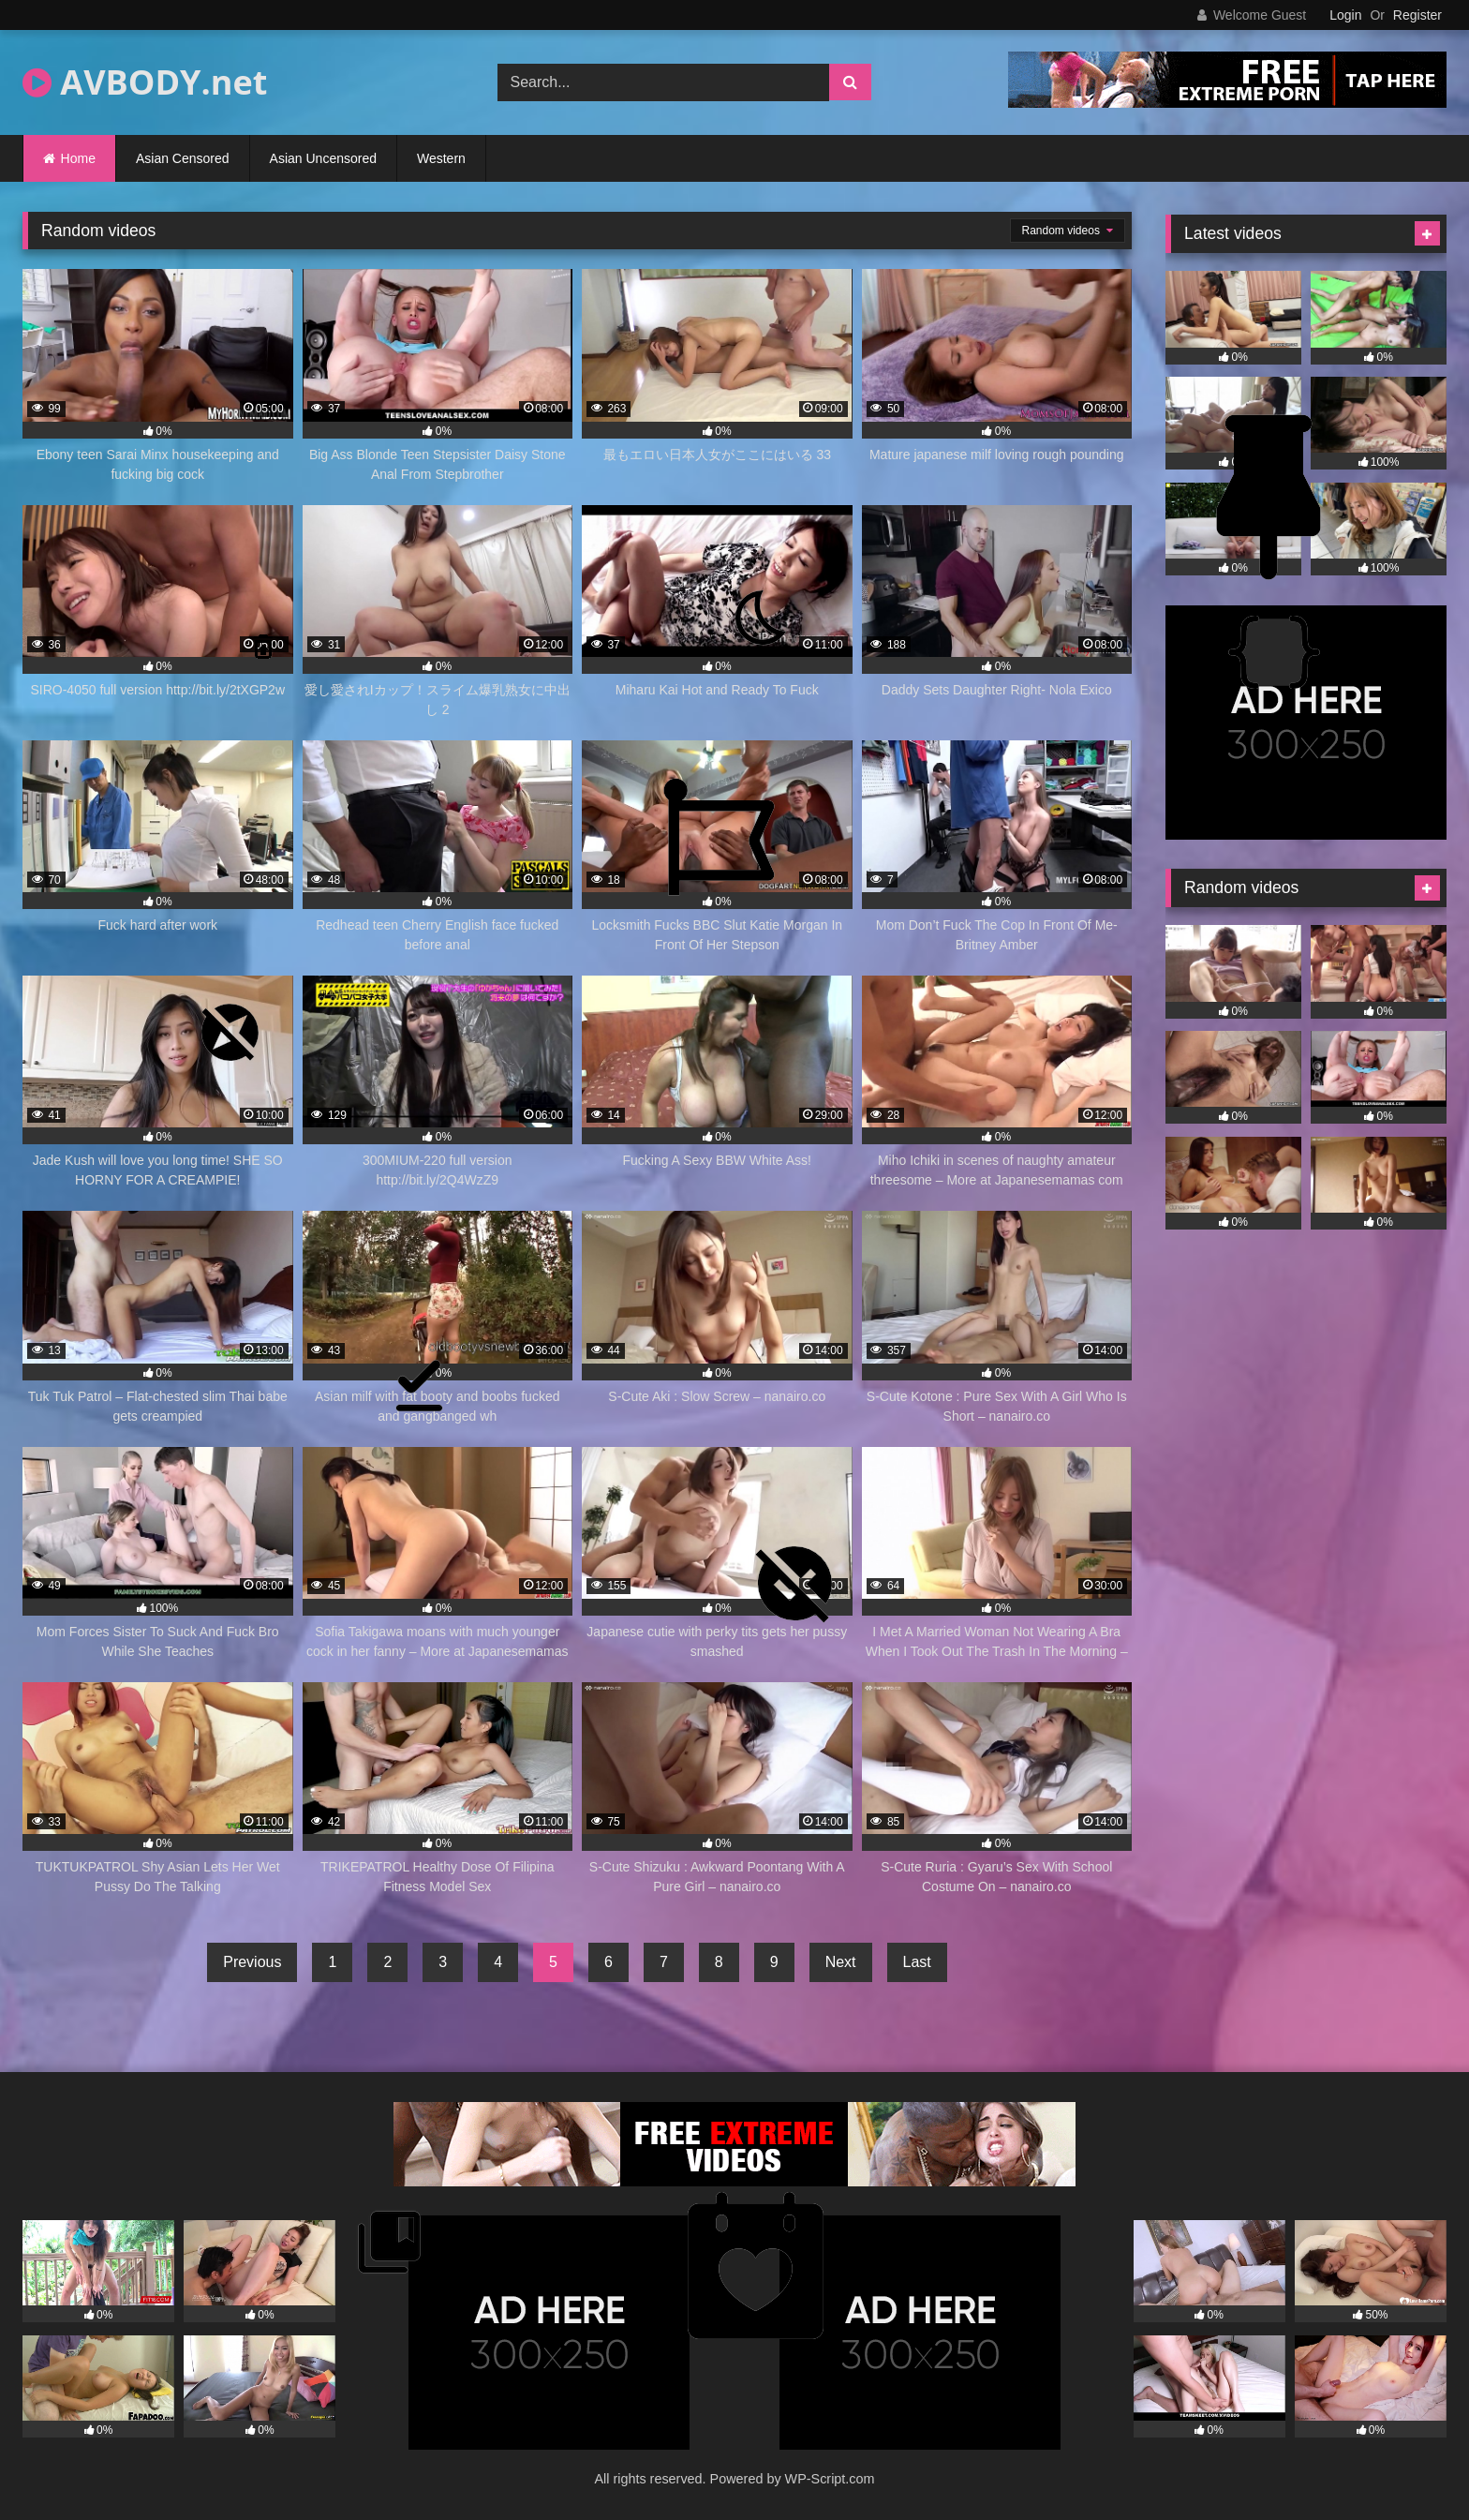  I want to click on font awesome brand logo, so click(720, 837).